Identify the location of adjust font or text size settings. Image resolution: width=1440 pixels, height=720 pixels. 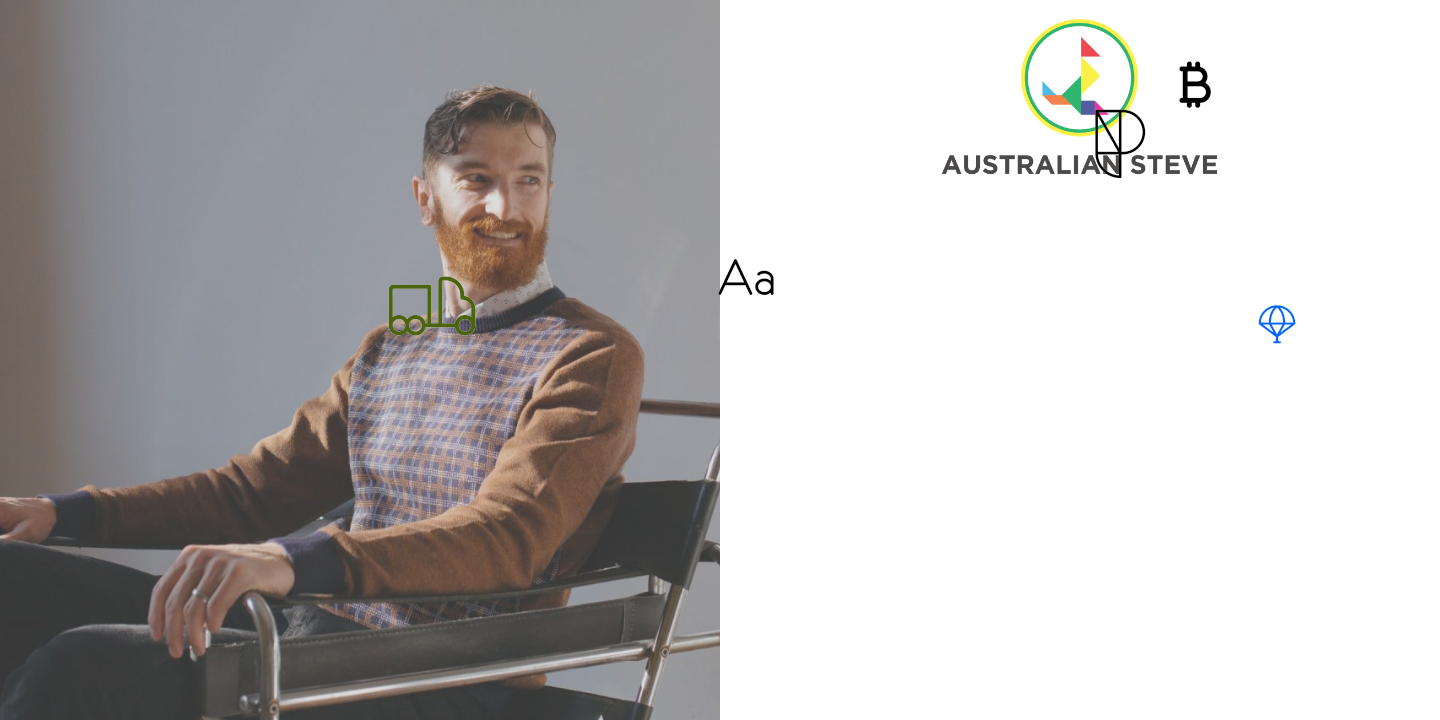
(747, 278).